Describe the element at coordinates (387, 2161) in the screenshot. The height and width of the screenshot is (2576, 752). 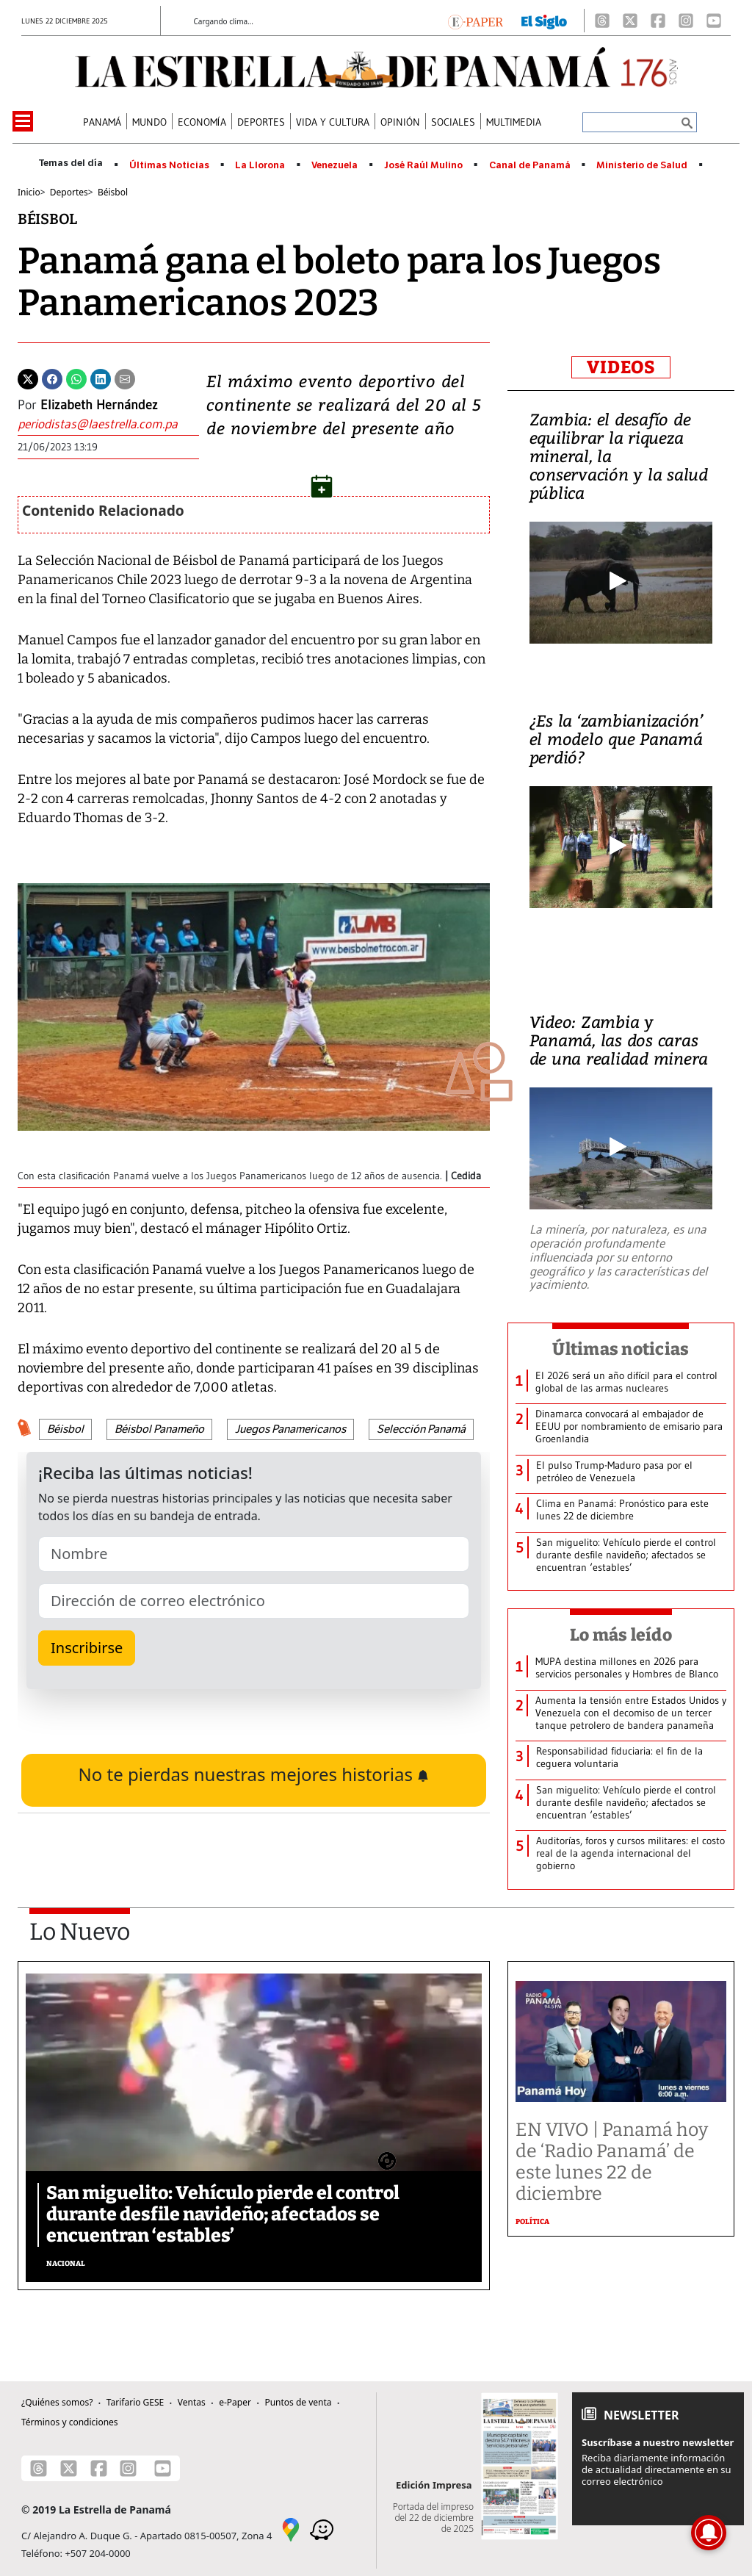
I see `play music or audio content` at that location.